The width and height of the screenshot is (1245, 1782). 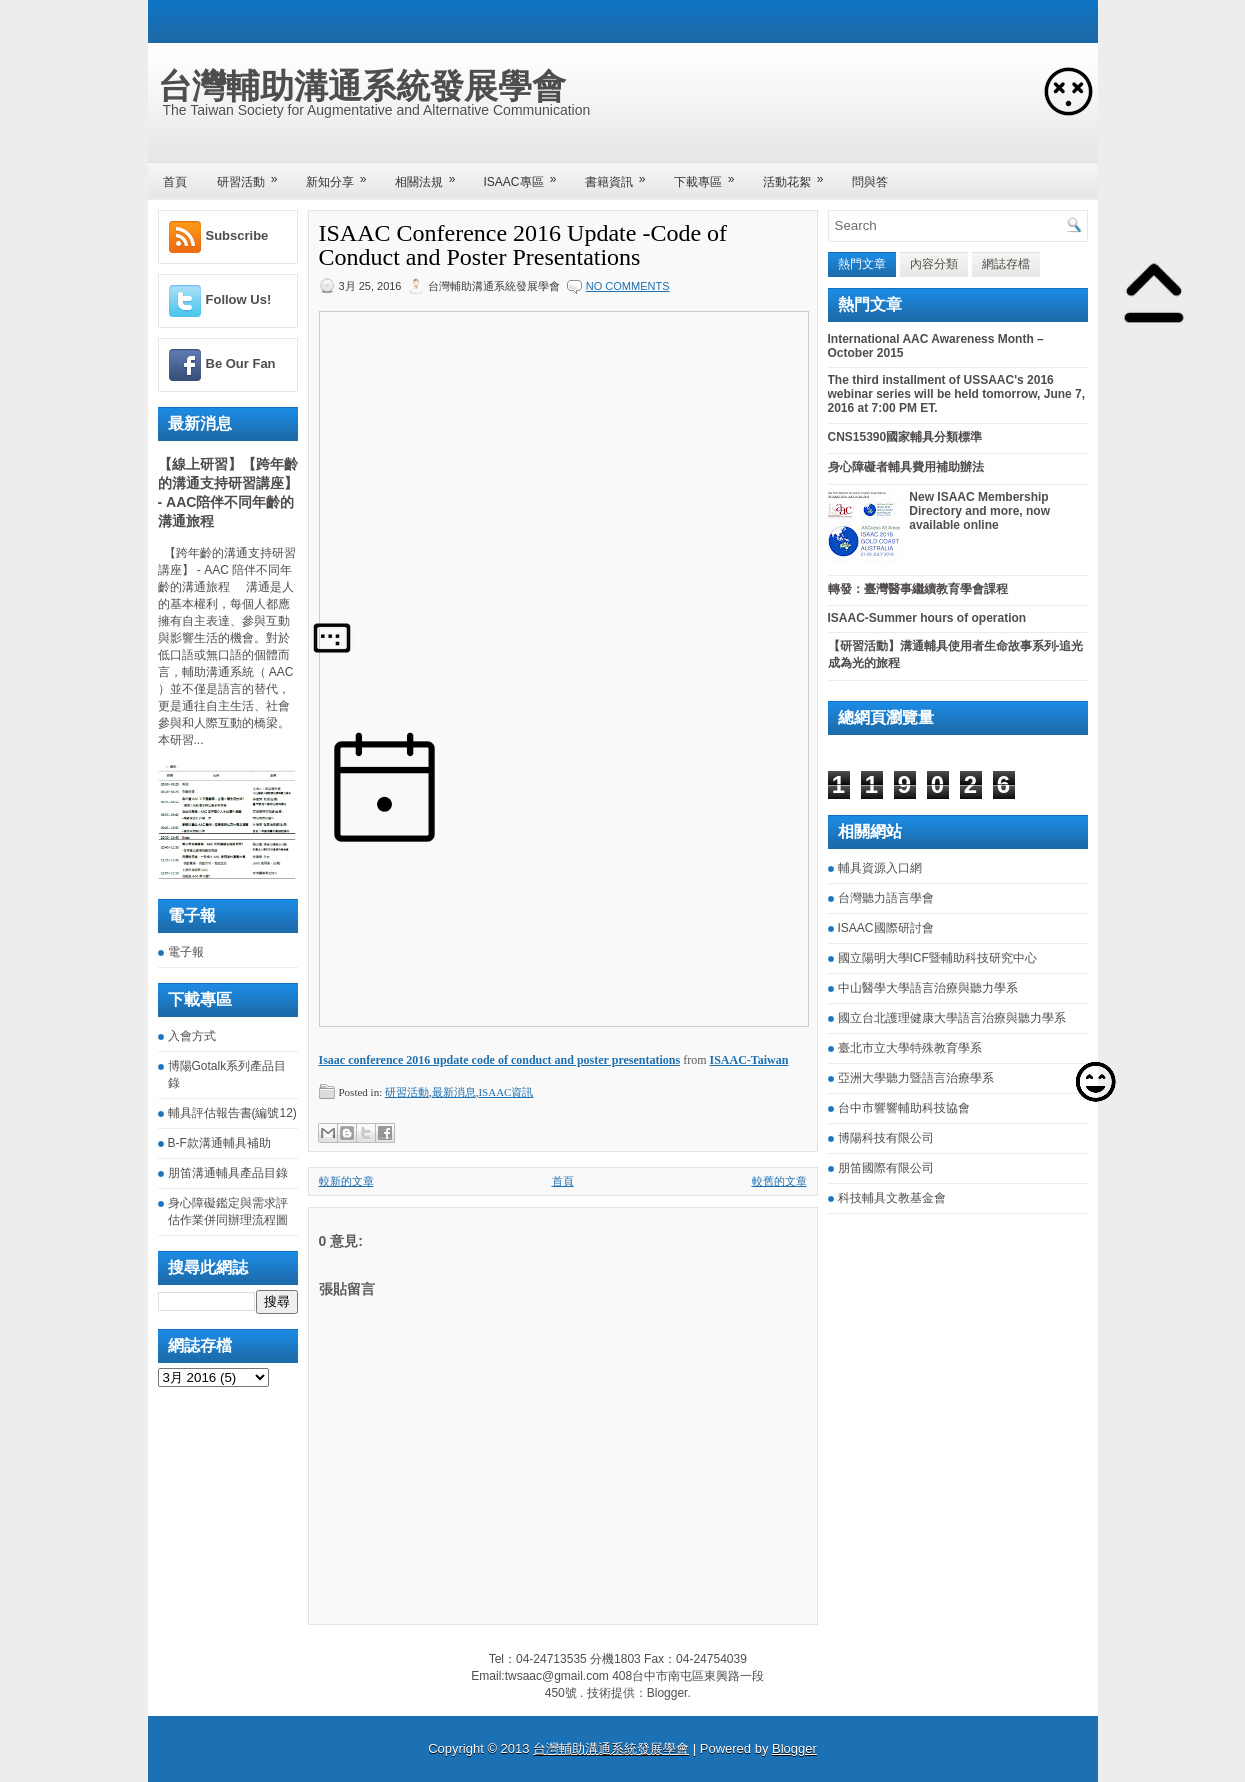 I want to click on adjust image aspect ratio, so click(x=332, y=638).